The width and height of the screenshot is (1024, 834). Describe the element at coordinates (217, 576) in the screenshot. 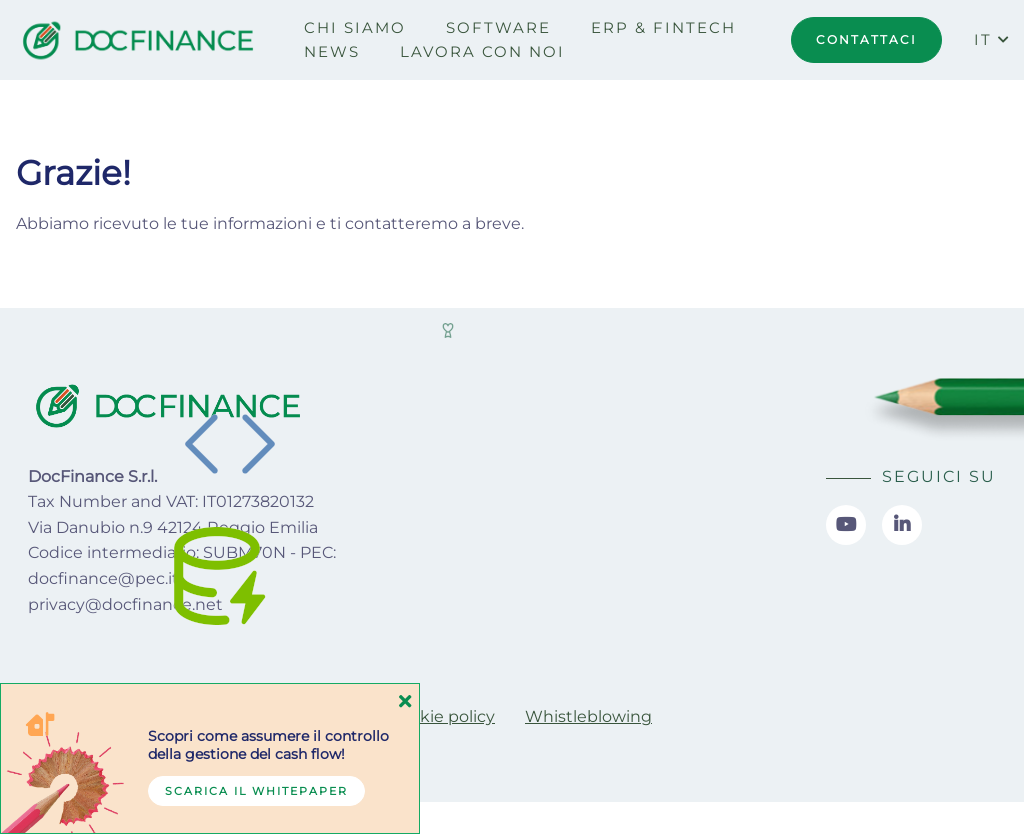

I see `view cached data or storage` at that location.